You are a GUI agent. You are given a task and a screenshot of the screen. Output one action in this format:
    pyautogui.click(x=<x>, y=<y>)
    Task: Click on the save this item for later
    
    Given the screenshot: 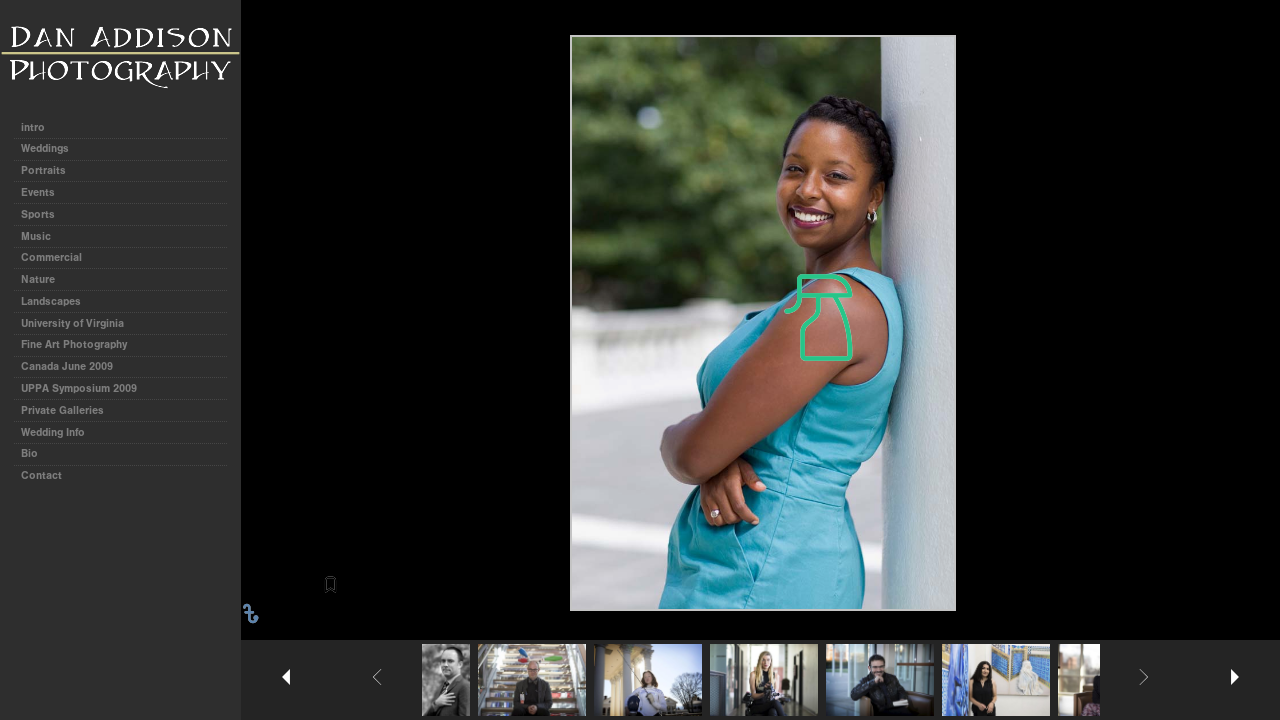 What is the action you would take?
    pyautogui.click(x=330, y=584)
    